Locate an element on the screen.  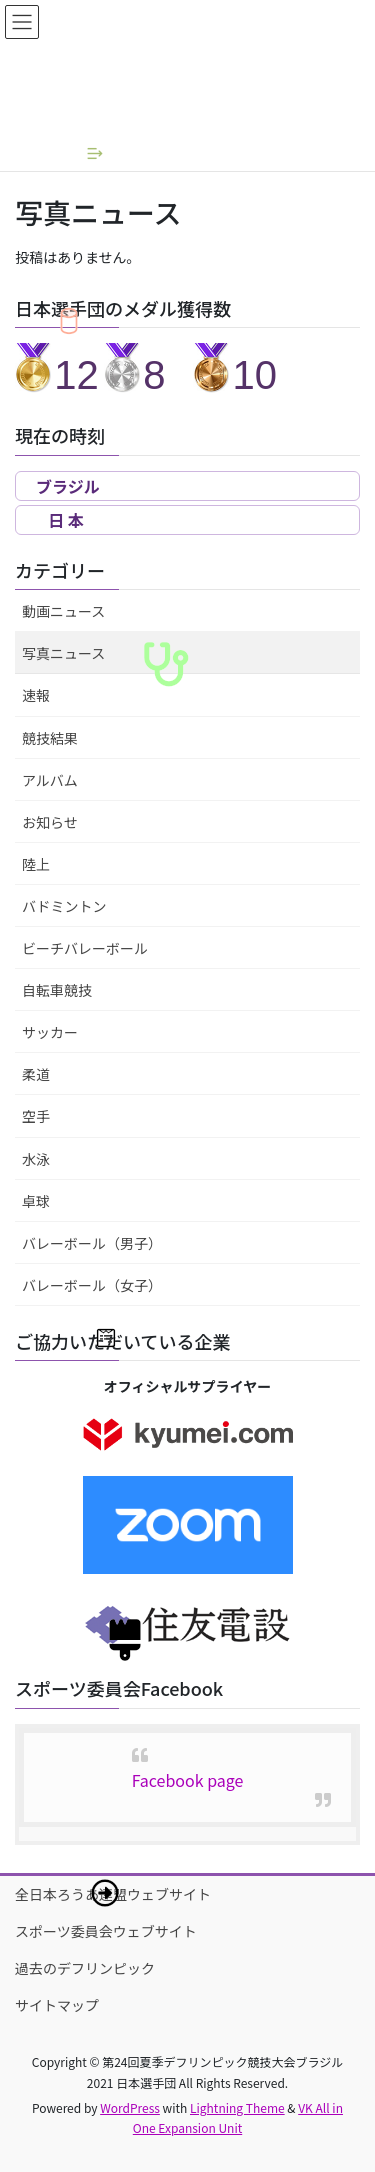
disable text wrapping in editor is located at coordinates (94, 153).